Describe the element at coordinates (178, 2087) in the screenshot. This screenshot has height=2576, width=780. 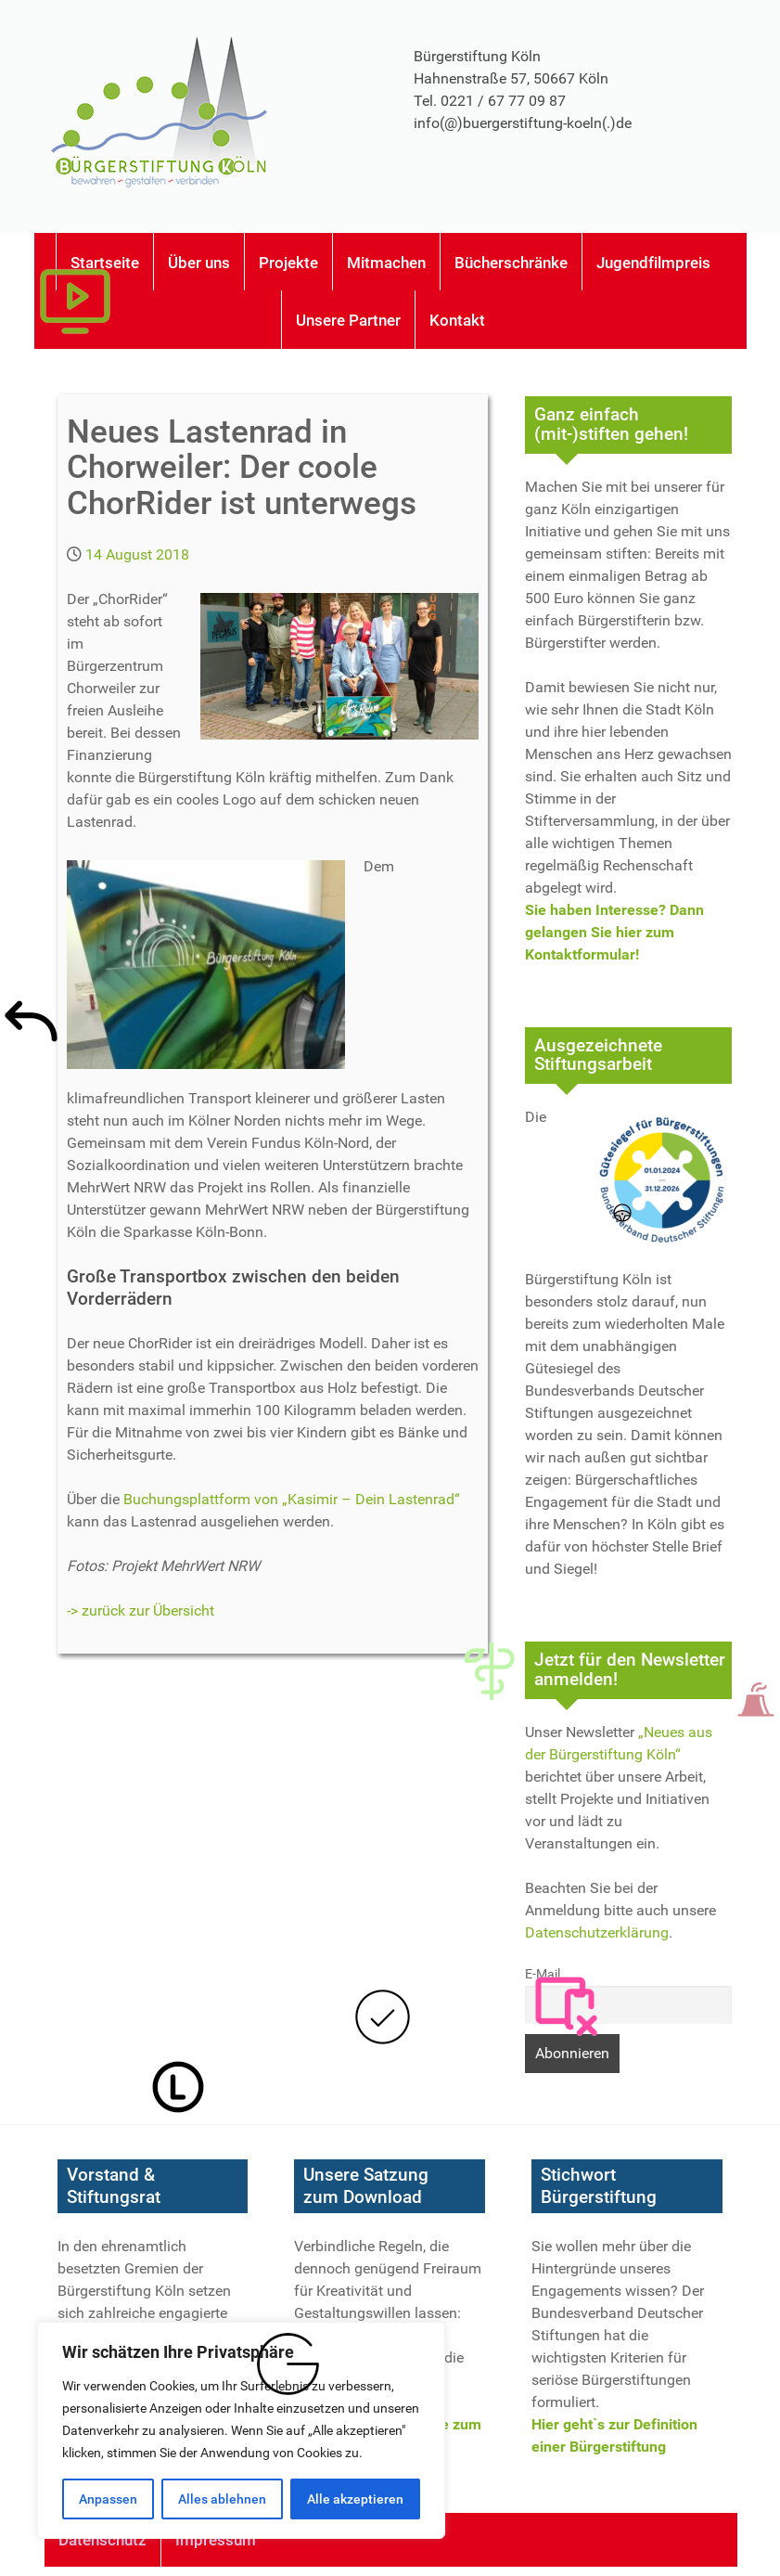
I see `indicates a "large" size option` at that location.